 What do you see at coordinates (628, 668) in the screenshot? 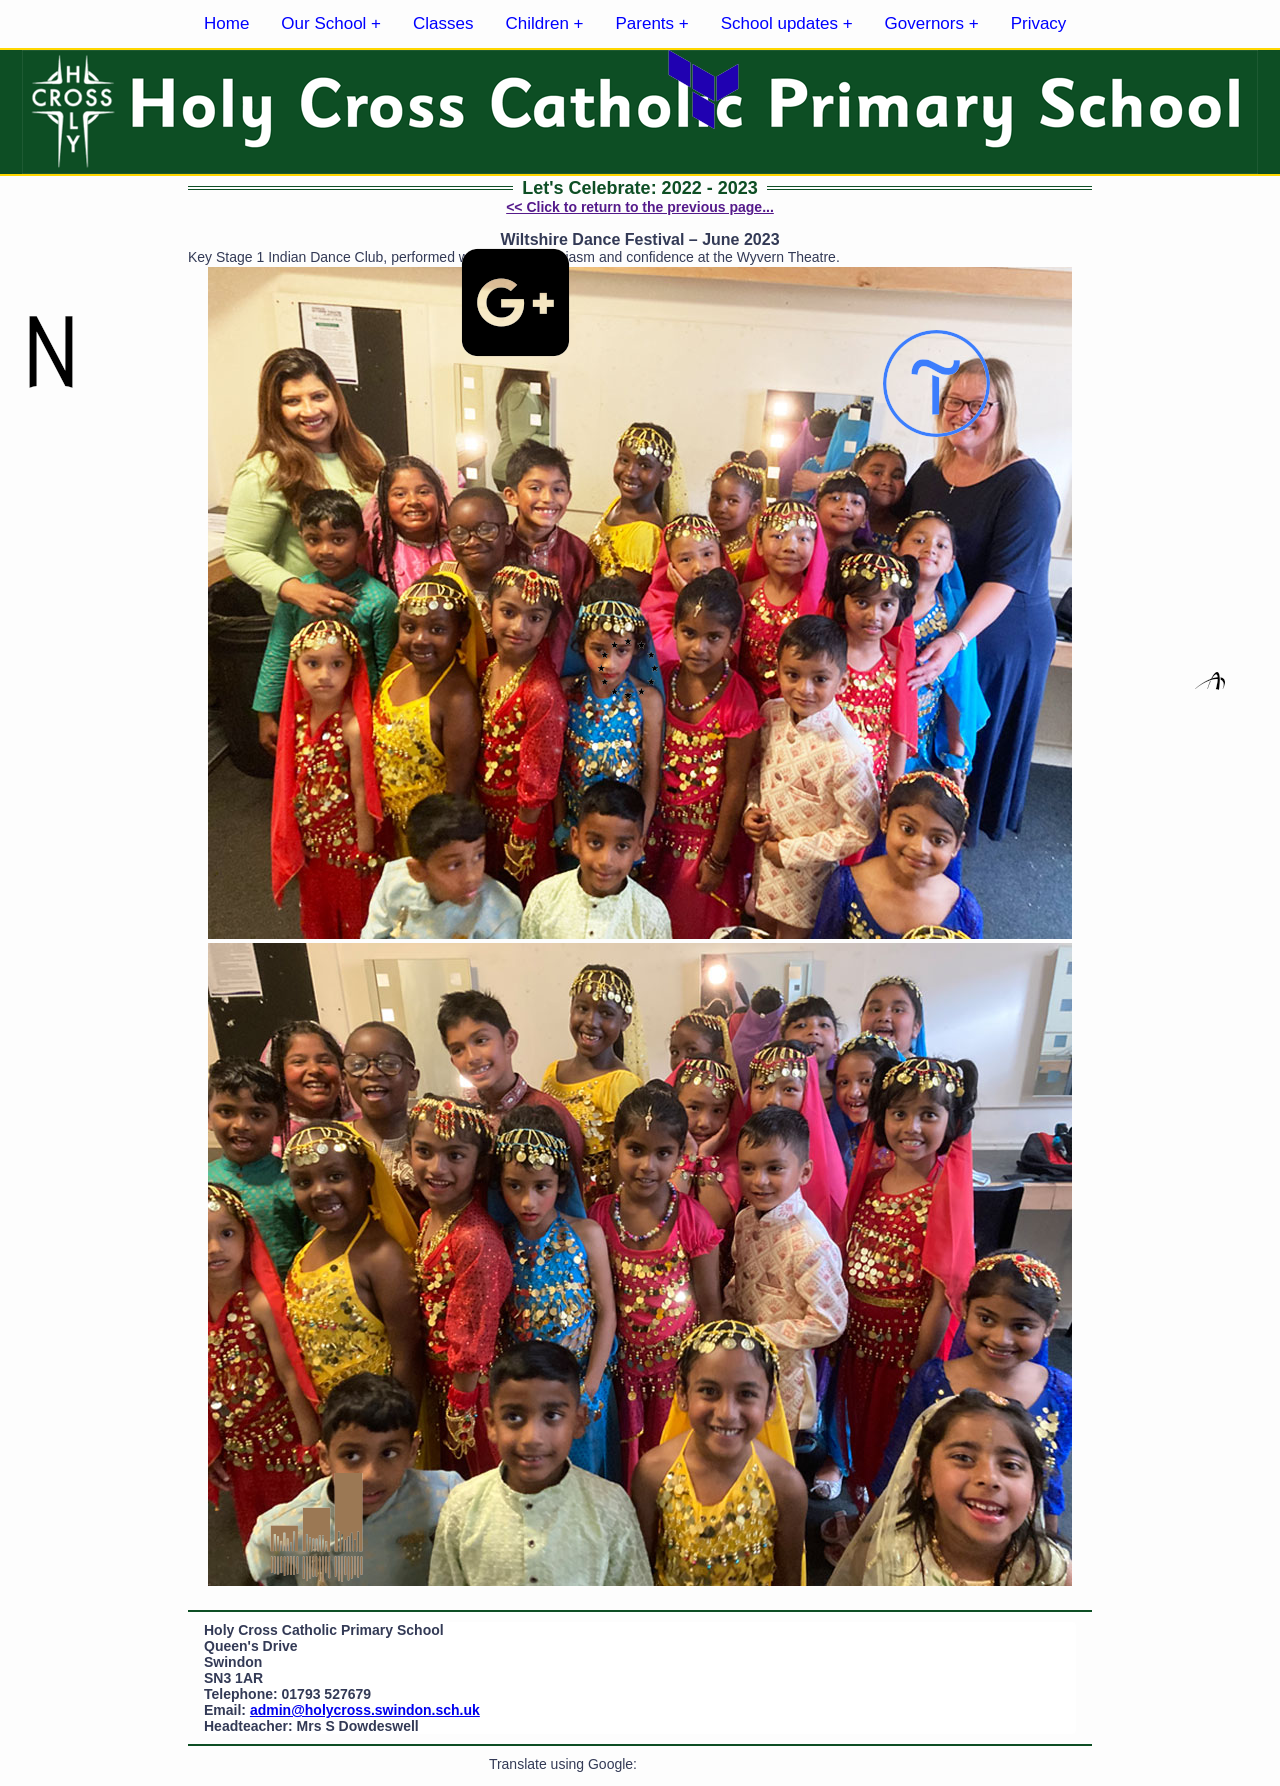
I see `indicates EU-related content or services` at bounding box center [628, 668].